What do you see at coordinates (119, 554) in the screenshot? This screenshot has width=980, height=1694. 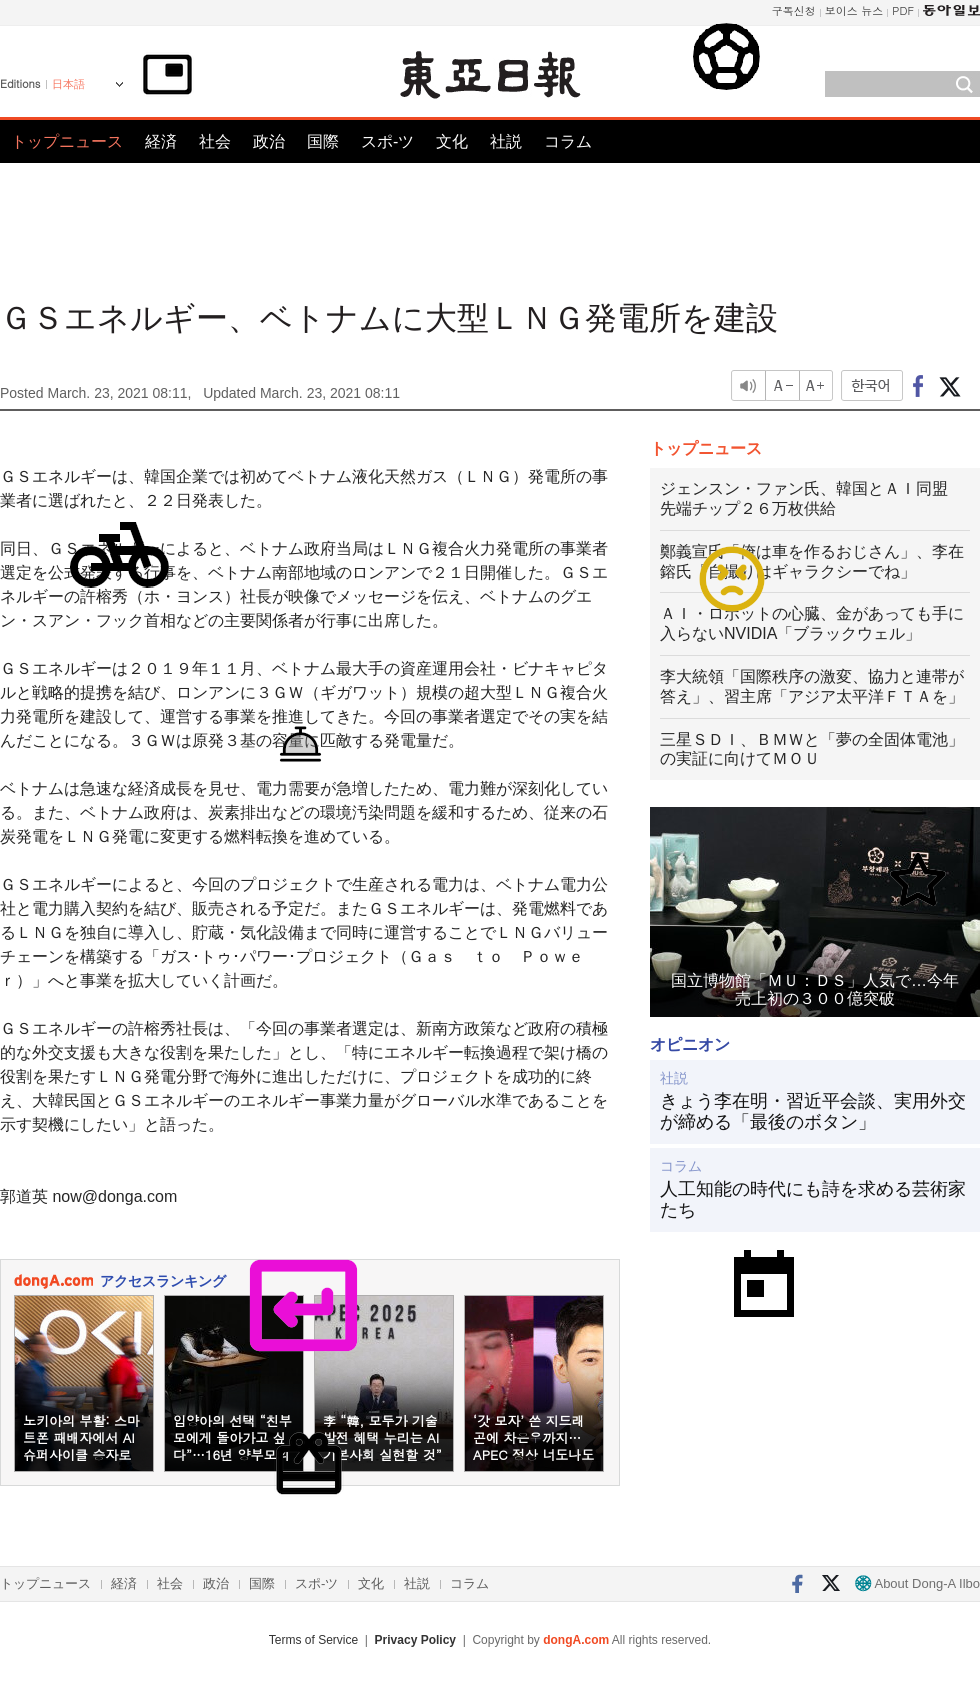 I see `access bike routes or cycling directions` at bounding box center [119, 554].